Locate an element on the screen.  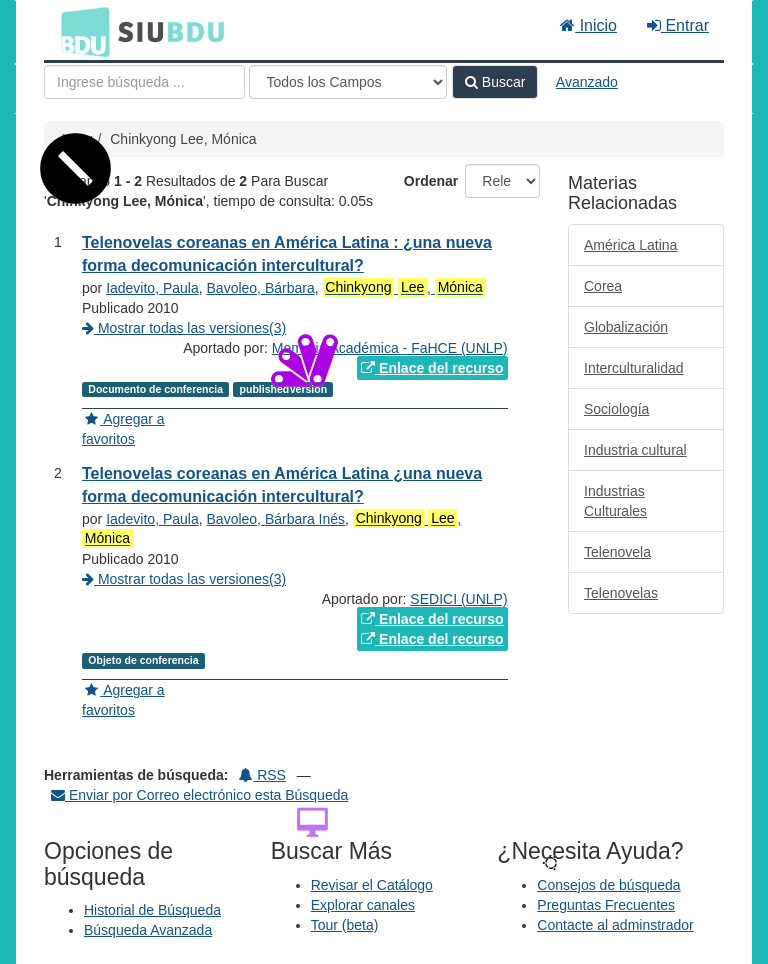
Google Apps Script logo is located at coordinates (304, 360).